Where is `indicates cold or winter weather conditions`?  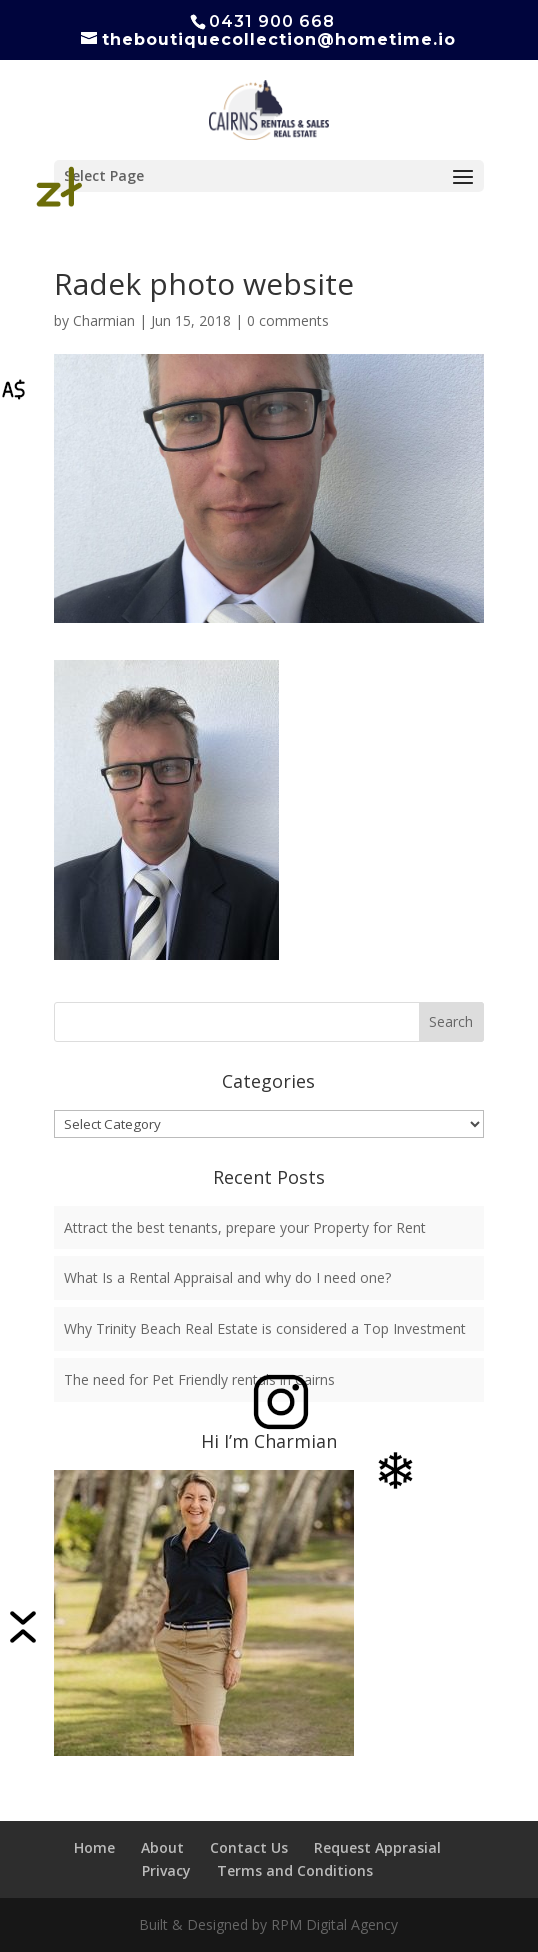 indicates cold or winter weather conditions is located at coordinates (395, 1470).